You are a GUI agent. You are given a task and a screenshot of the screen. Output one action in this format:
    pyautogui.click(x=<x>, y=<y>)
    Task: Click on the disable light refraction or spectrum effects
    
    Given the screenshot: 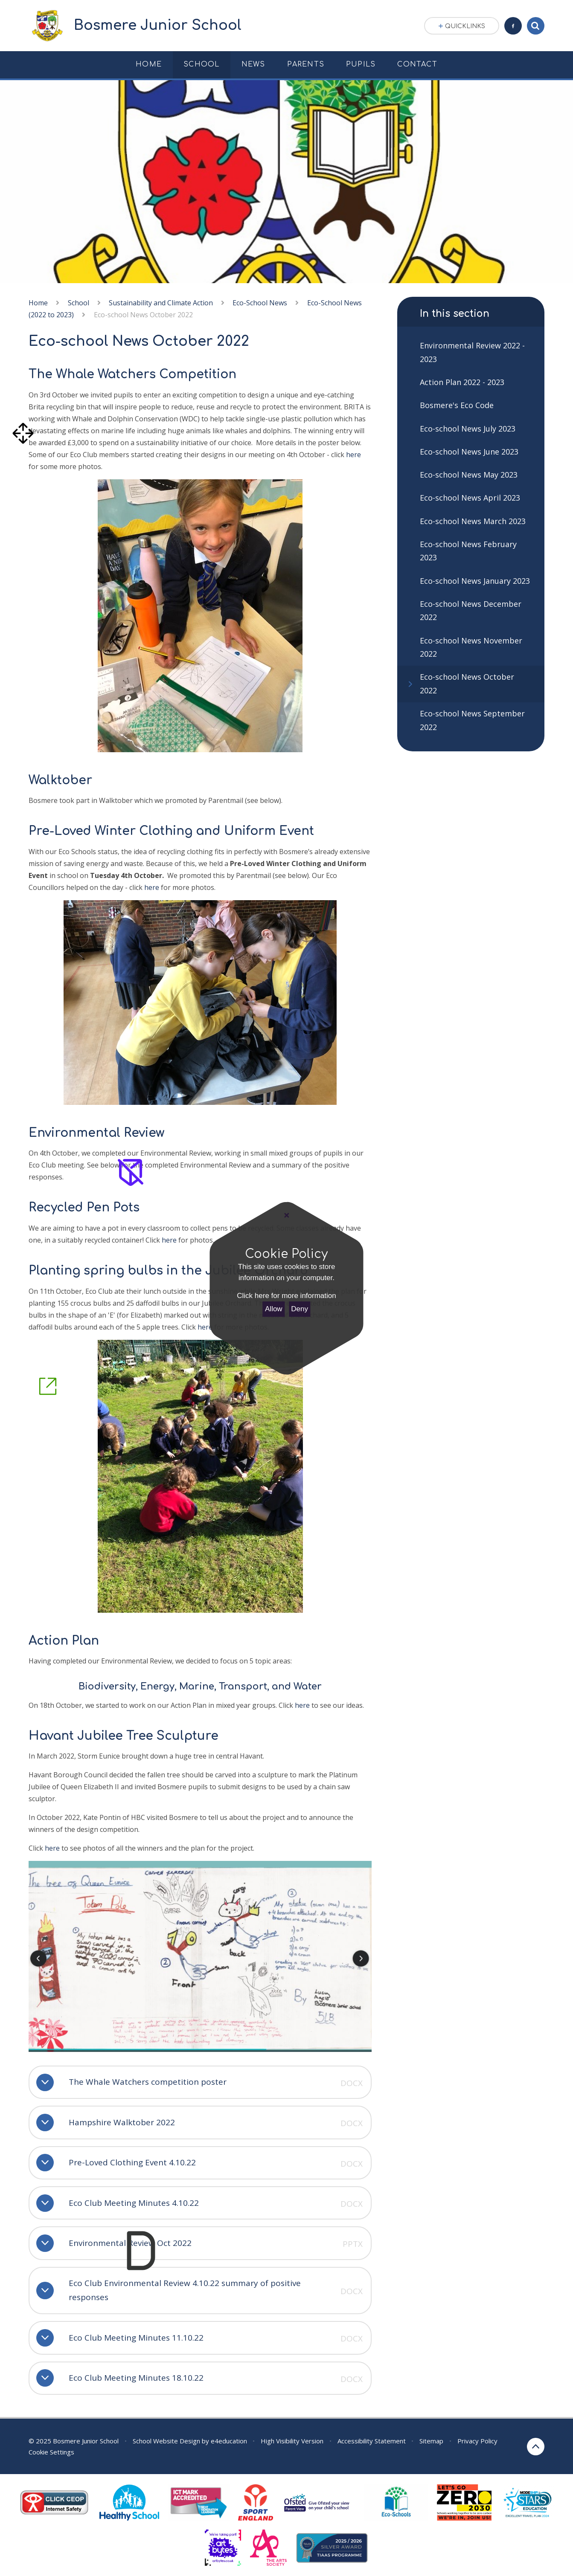 What is the action you would take?
    pyautogui.click(x=131, y=1172)
    